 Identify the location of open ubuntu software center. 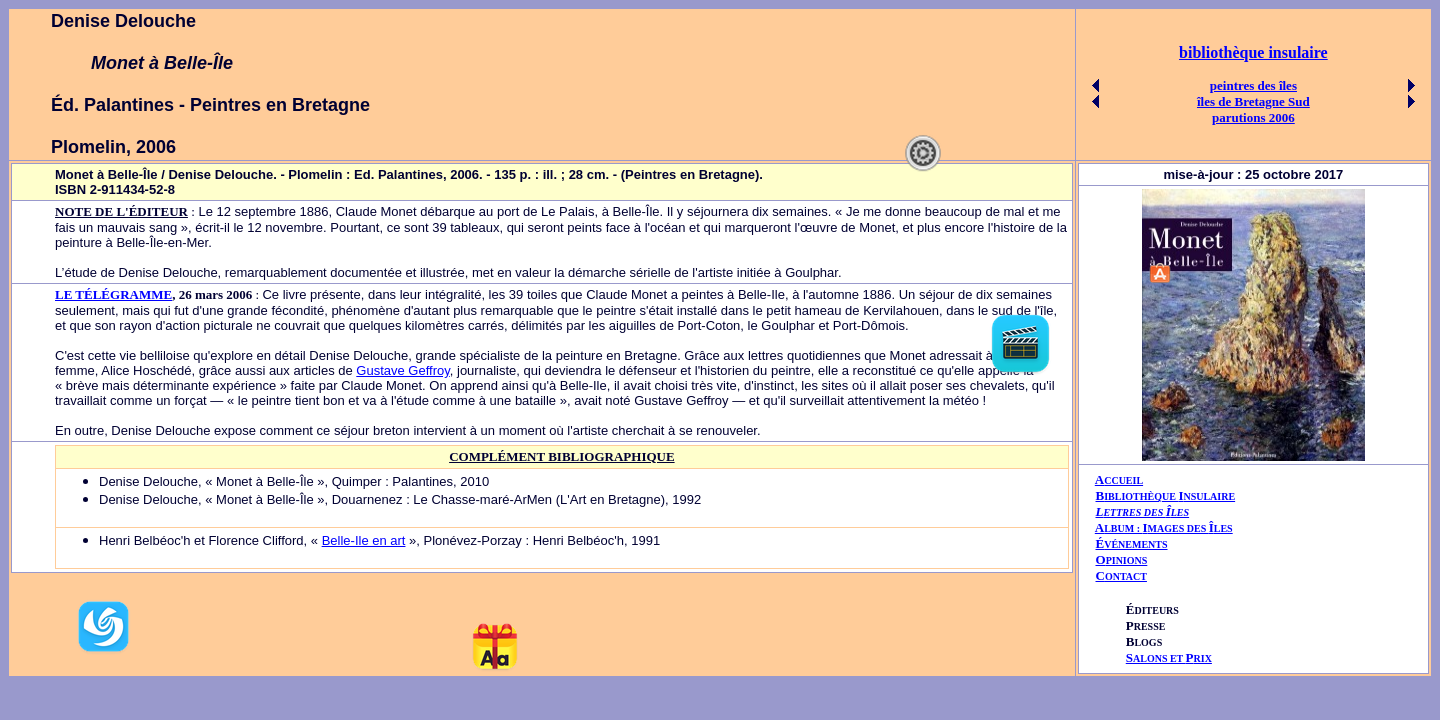
(1160, 274).